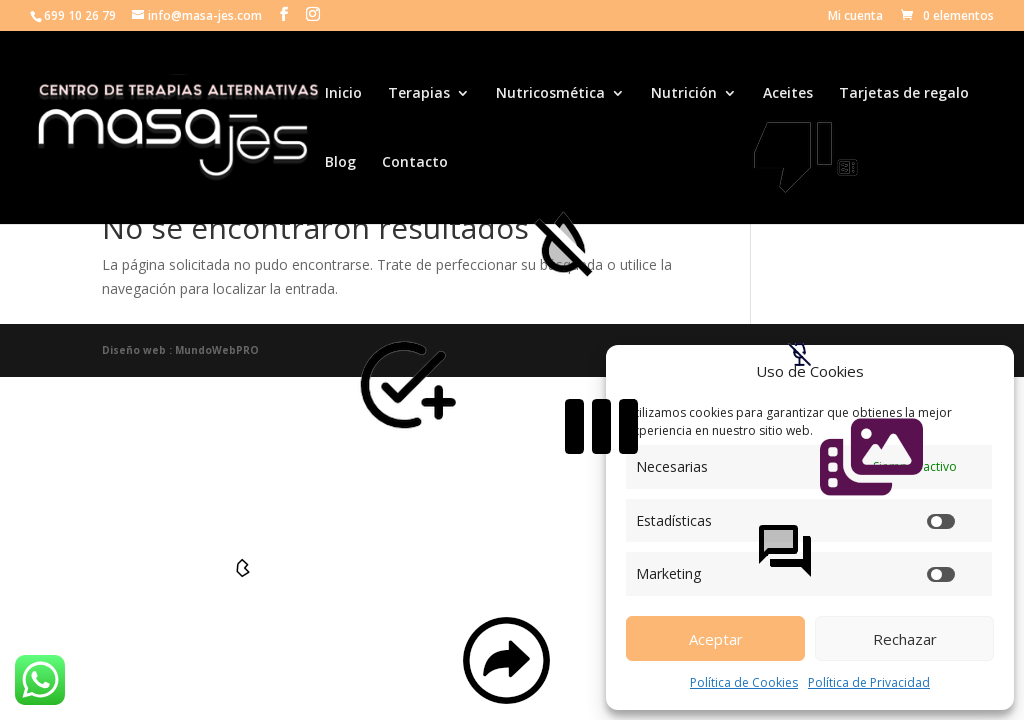 Image resolution: width=1024 pixels, height=720 pixels. Describe the element at coordinates (603, 426) in the screenshot. I see `switch to week view in calendar` at that location.